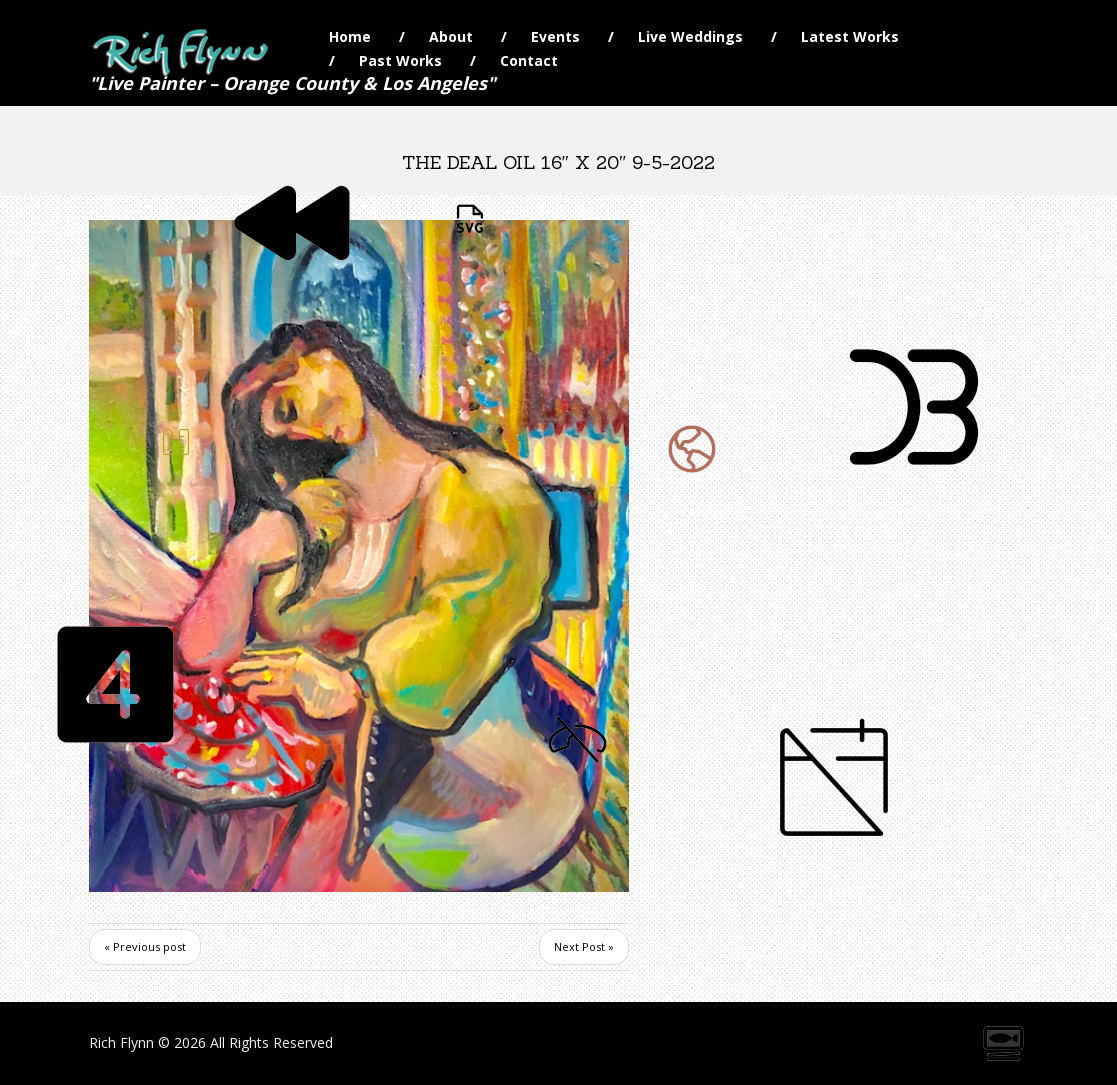  Describe the element at coordinates (1003, 1044) in the screenshot. I see `view set meal or bento box options` at that location.